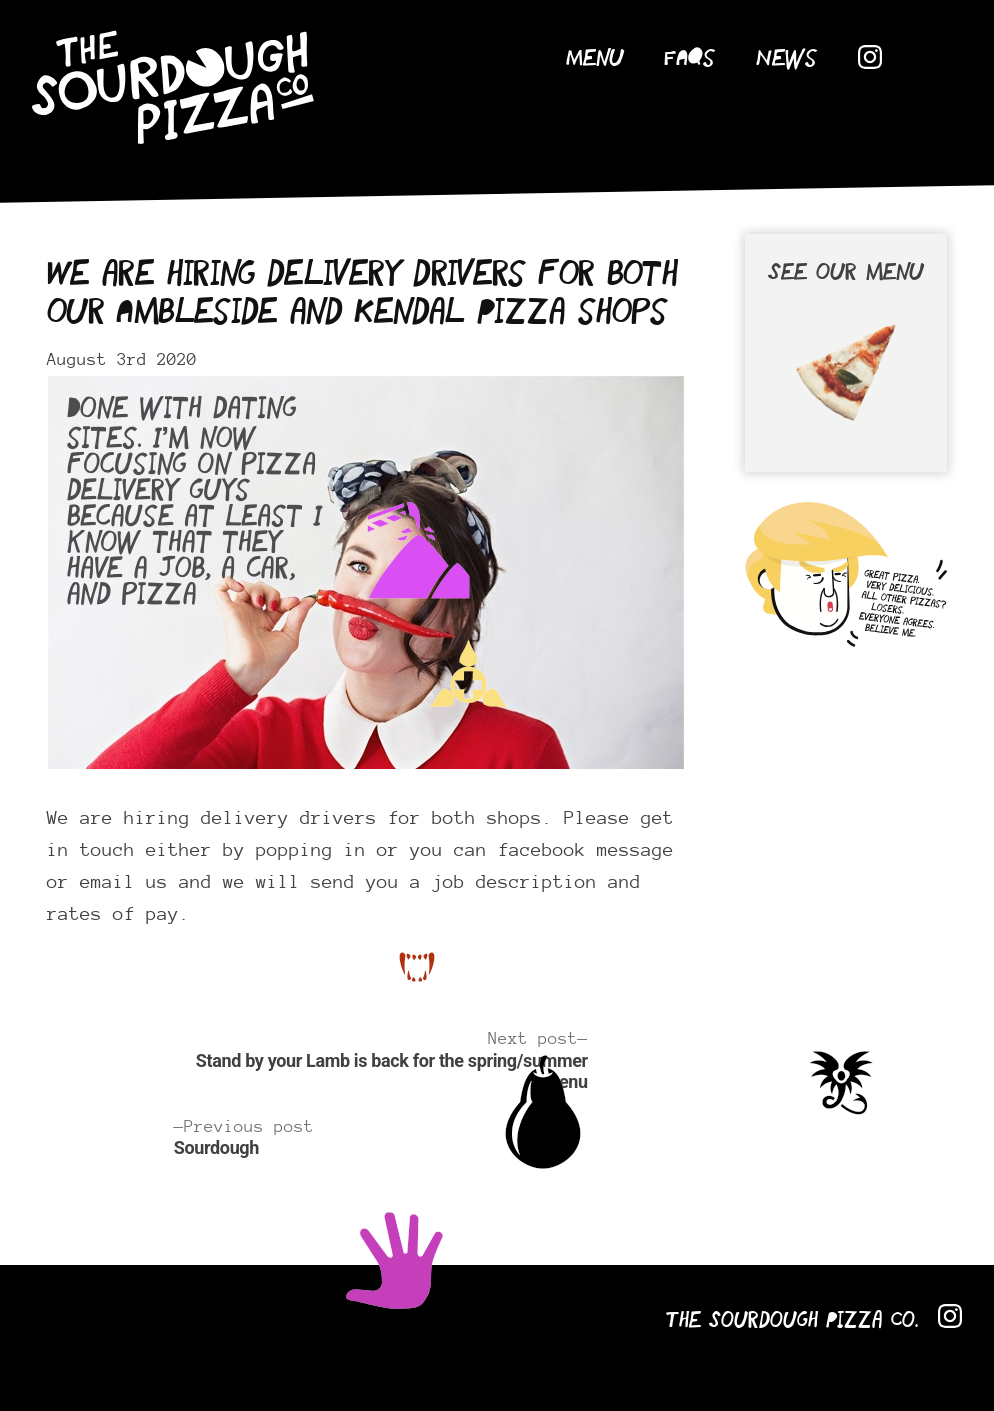 This screenshot has height=1411, width=994. What do you see at coordinates (841, 1082) in the screenshot?
I see `select harpy creature in game` at bounding box center [841, 1082].